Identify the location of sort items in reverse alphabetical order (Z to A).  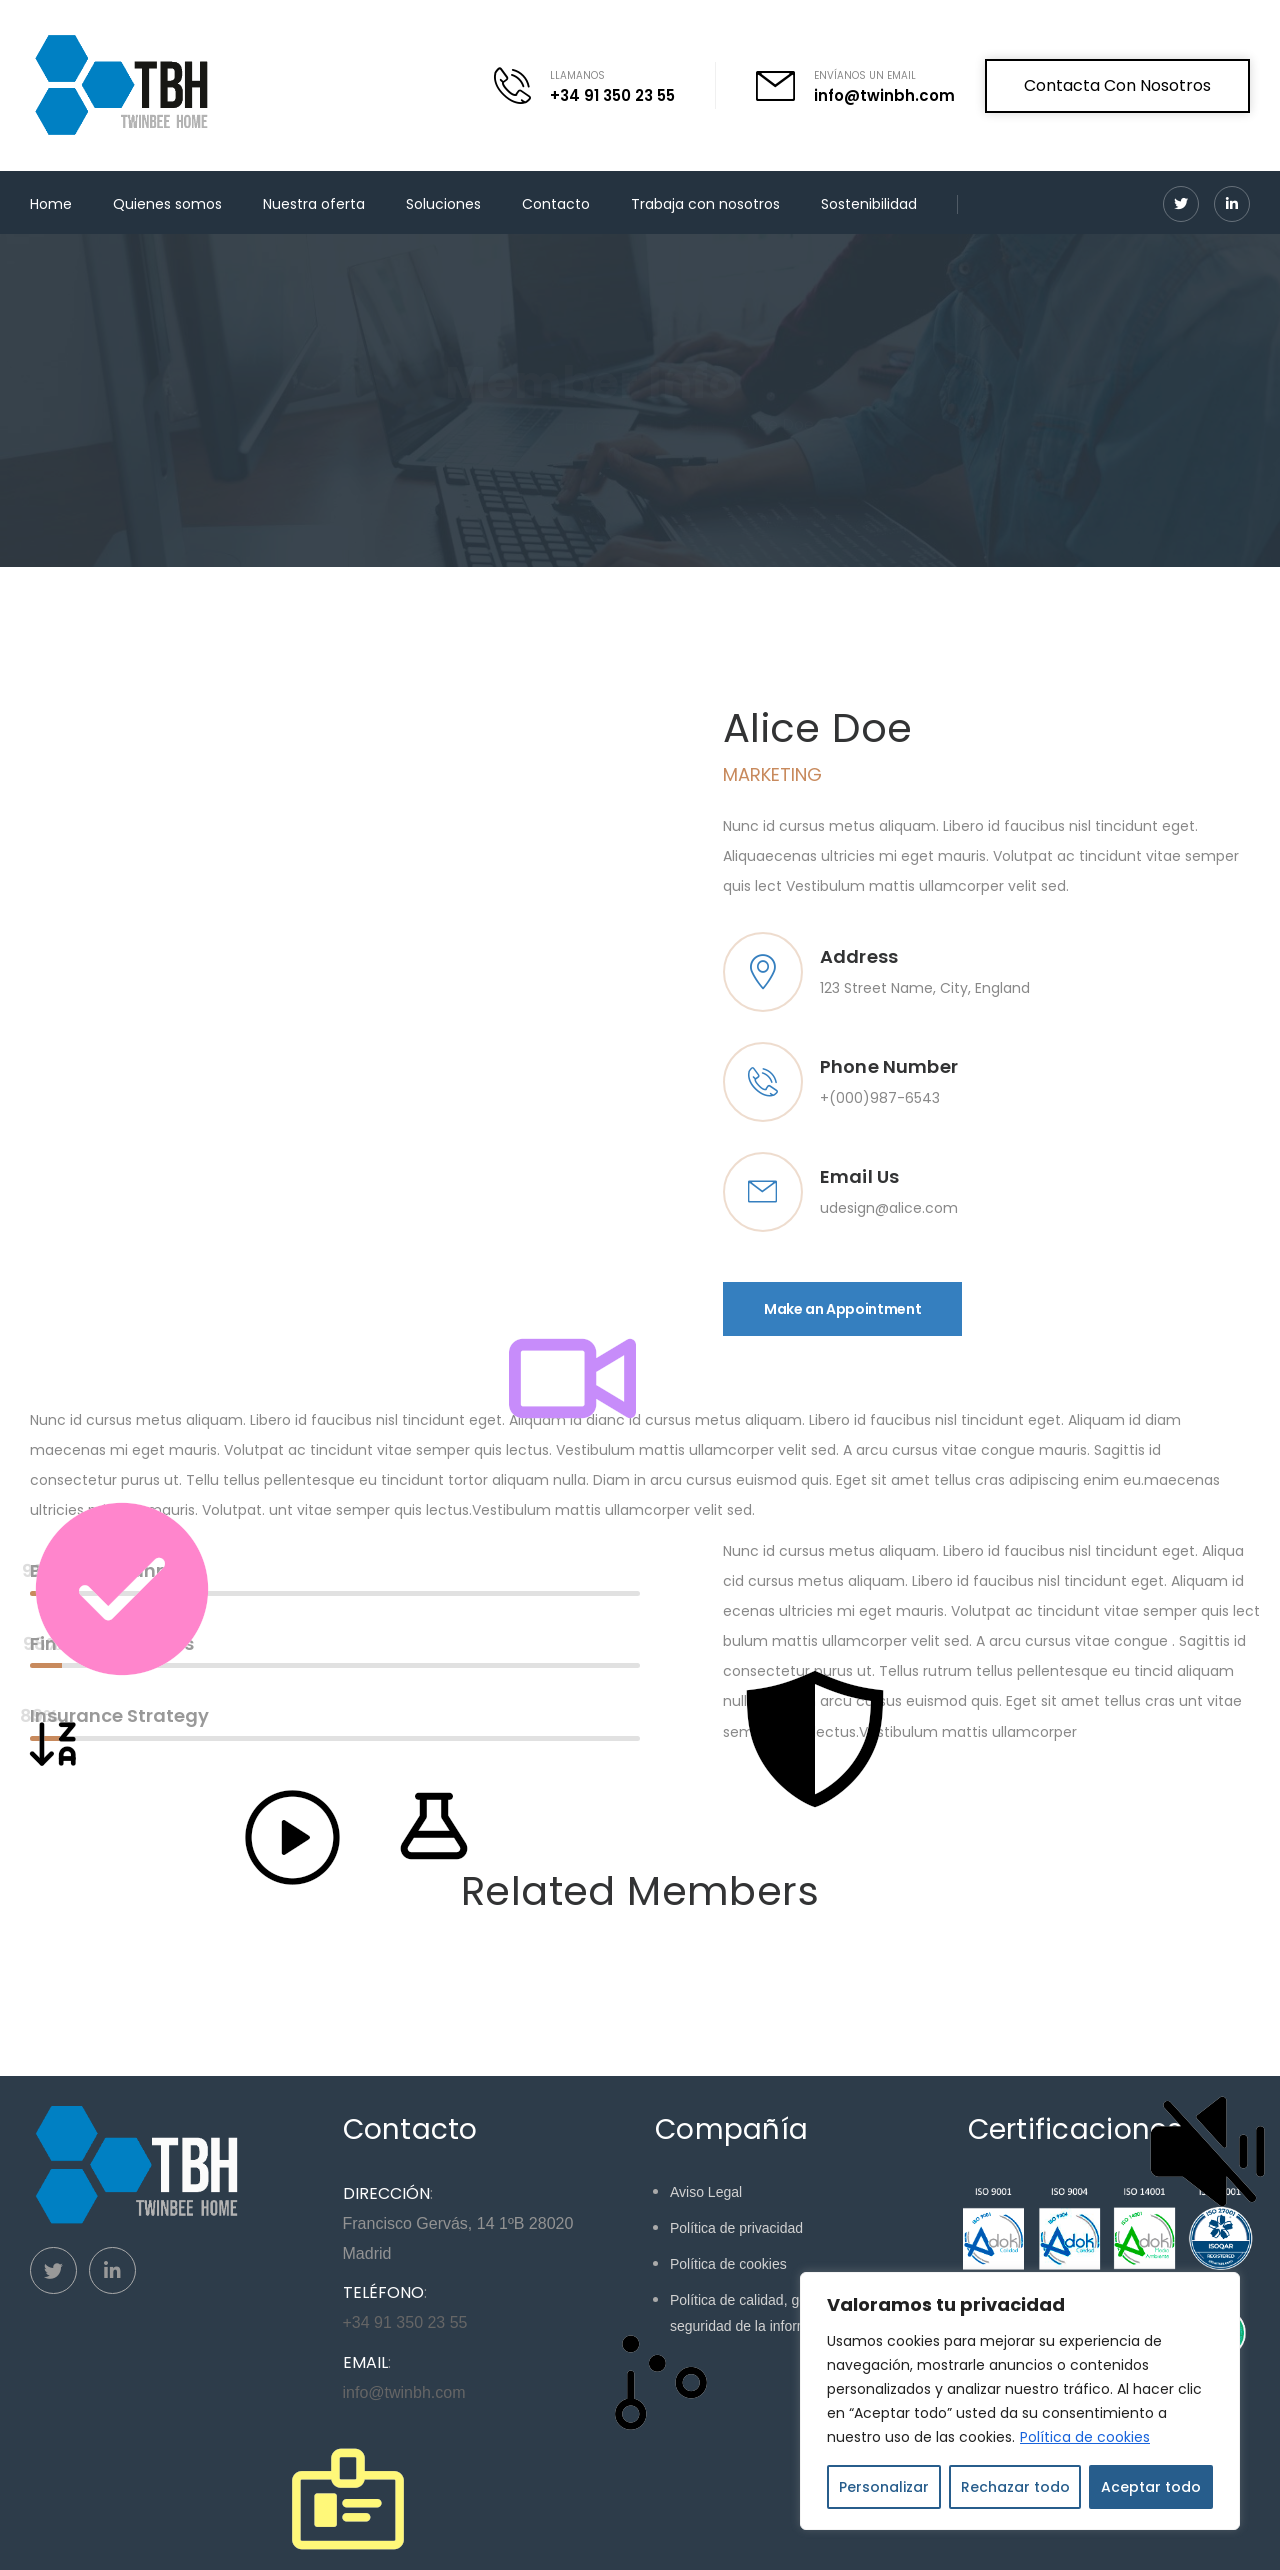
(54, 1744).